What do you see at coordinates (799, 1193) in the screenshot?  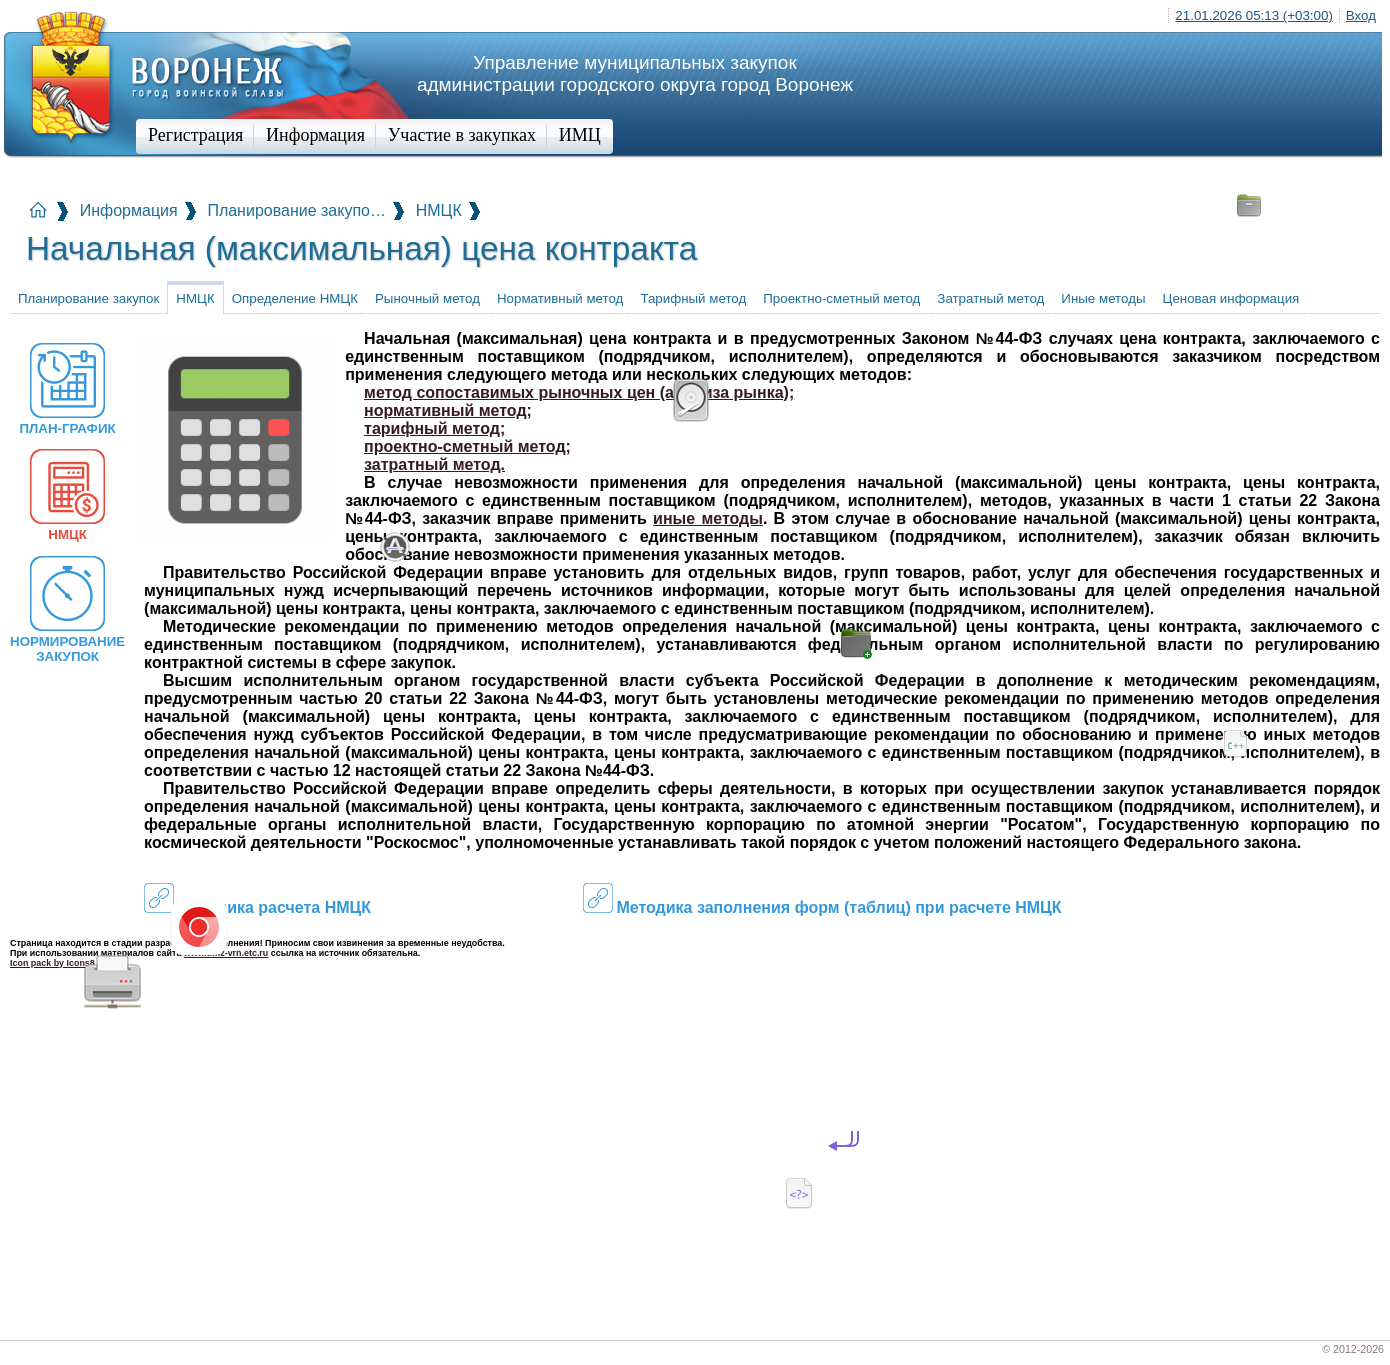 I see `open a PHP source code file` at bounding box center [799, 1193].